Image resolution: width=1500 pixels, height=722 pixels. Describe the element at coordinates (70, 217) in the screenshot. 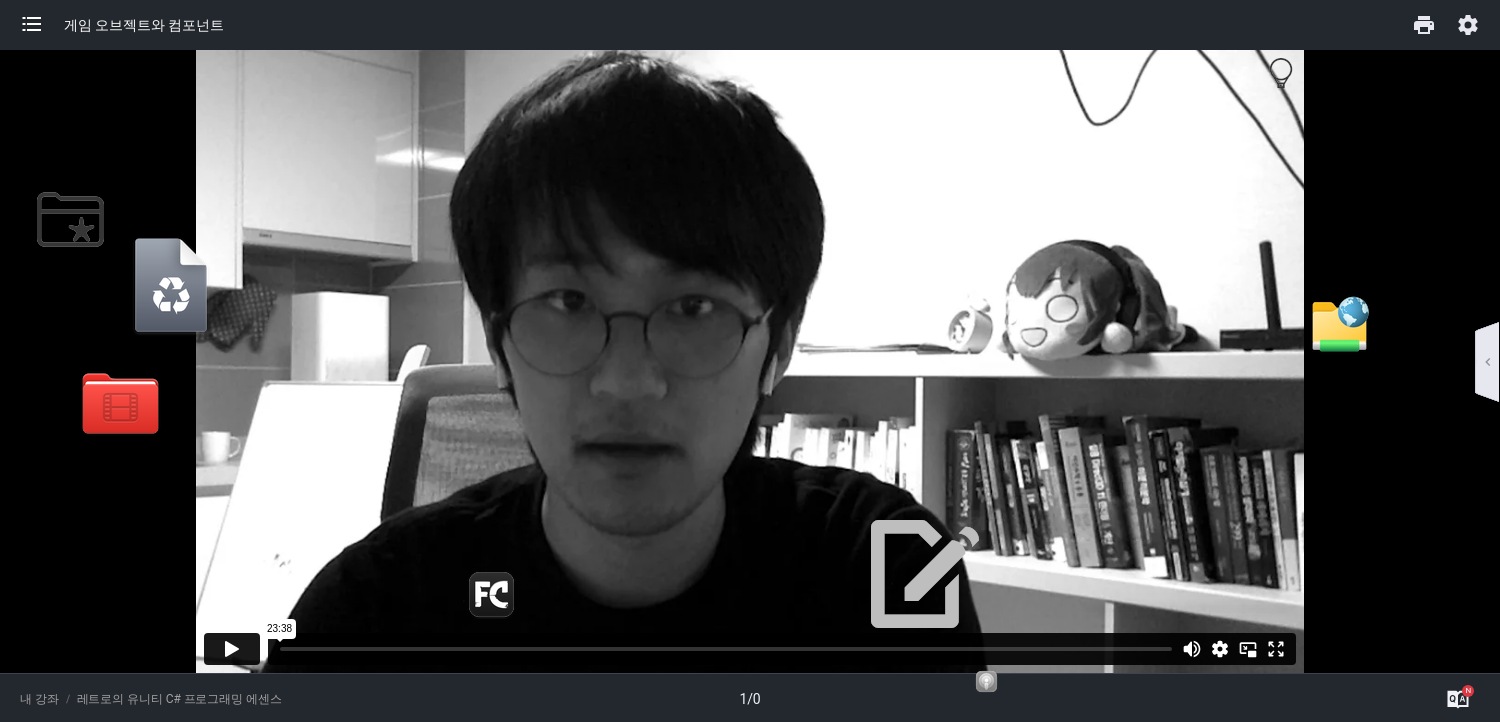

I see `open sparkleshare folder` at that location.